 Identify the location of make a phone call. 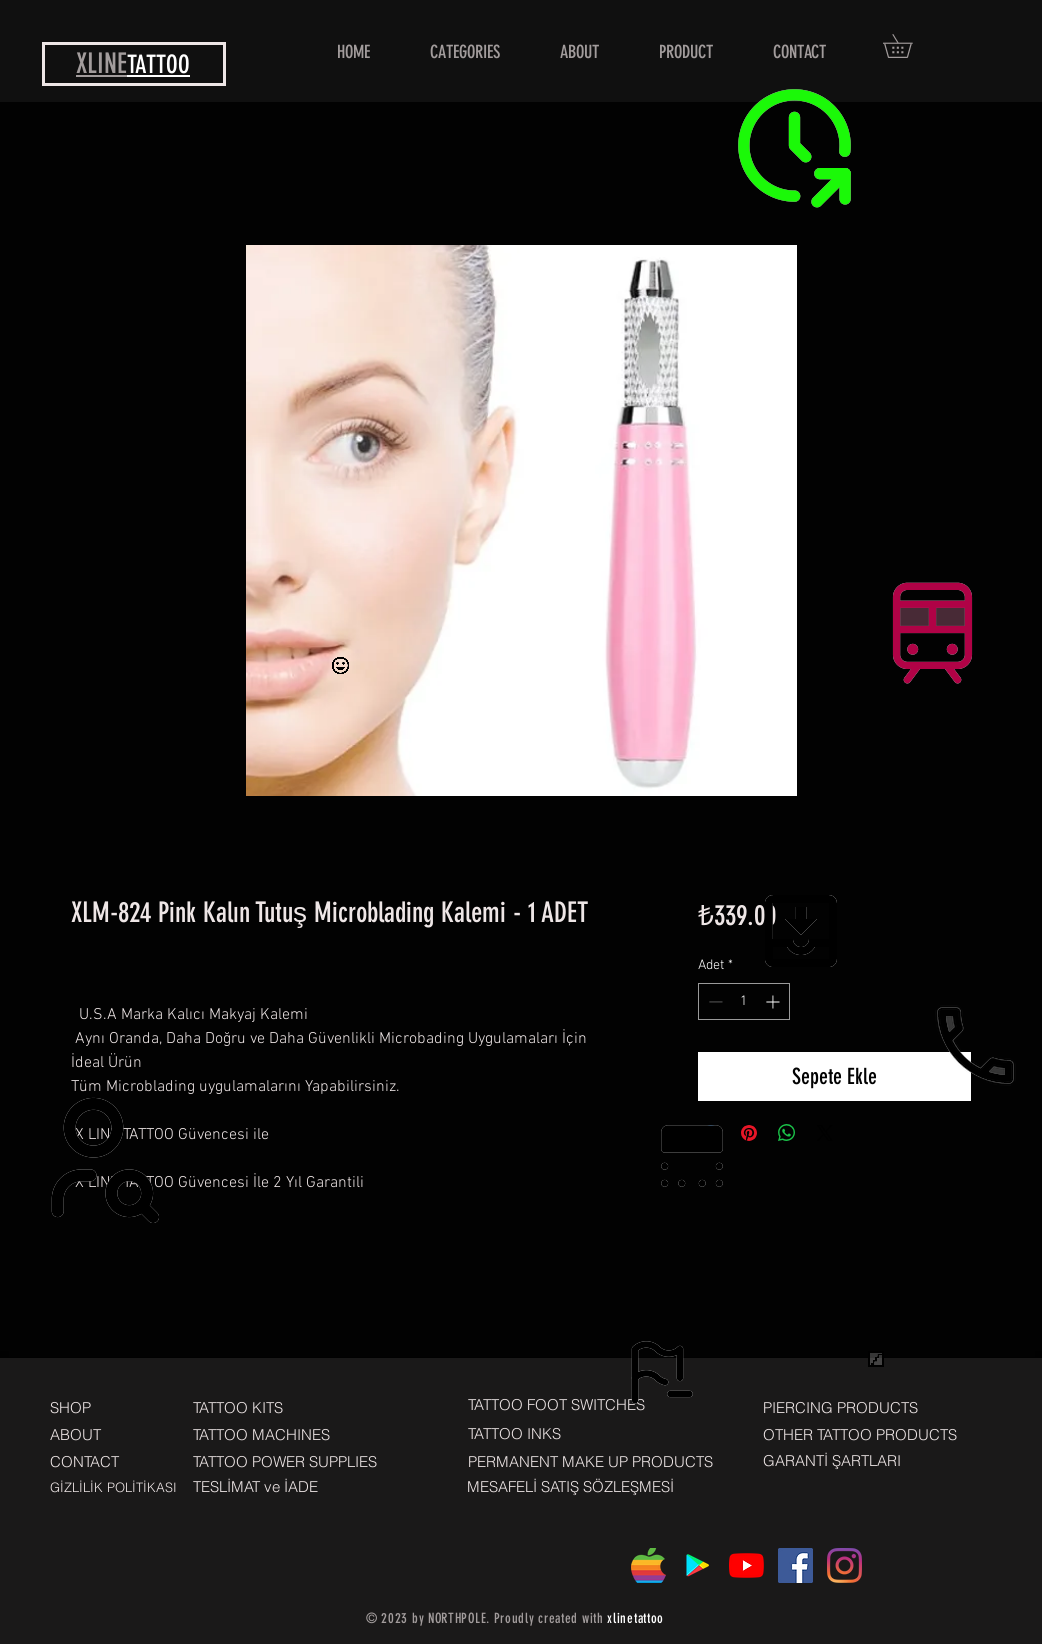
(975, 1045).